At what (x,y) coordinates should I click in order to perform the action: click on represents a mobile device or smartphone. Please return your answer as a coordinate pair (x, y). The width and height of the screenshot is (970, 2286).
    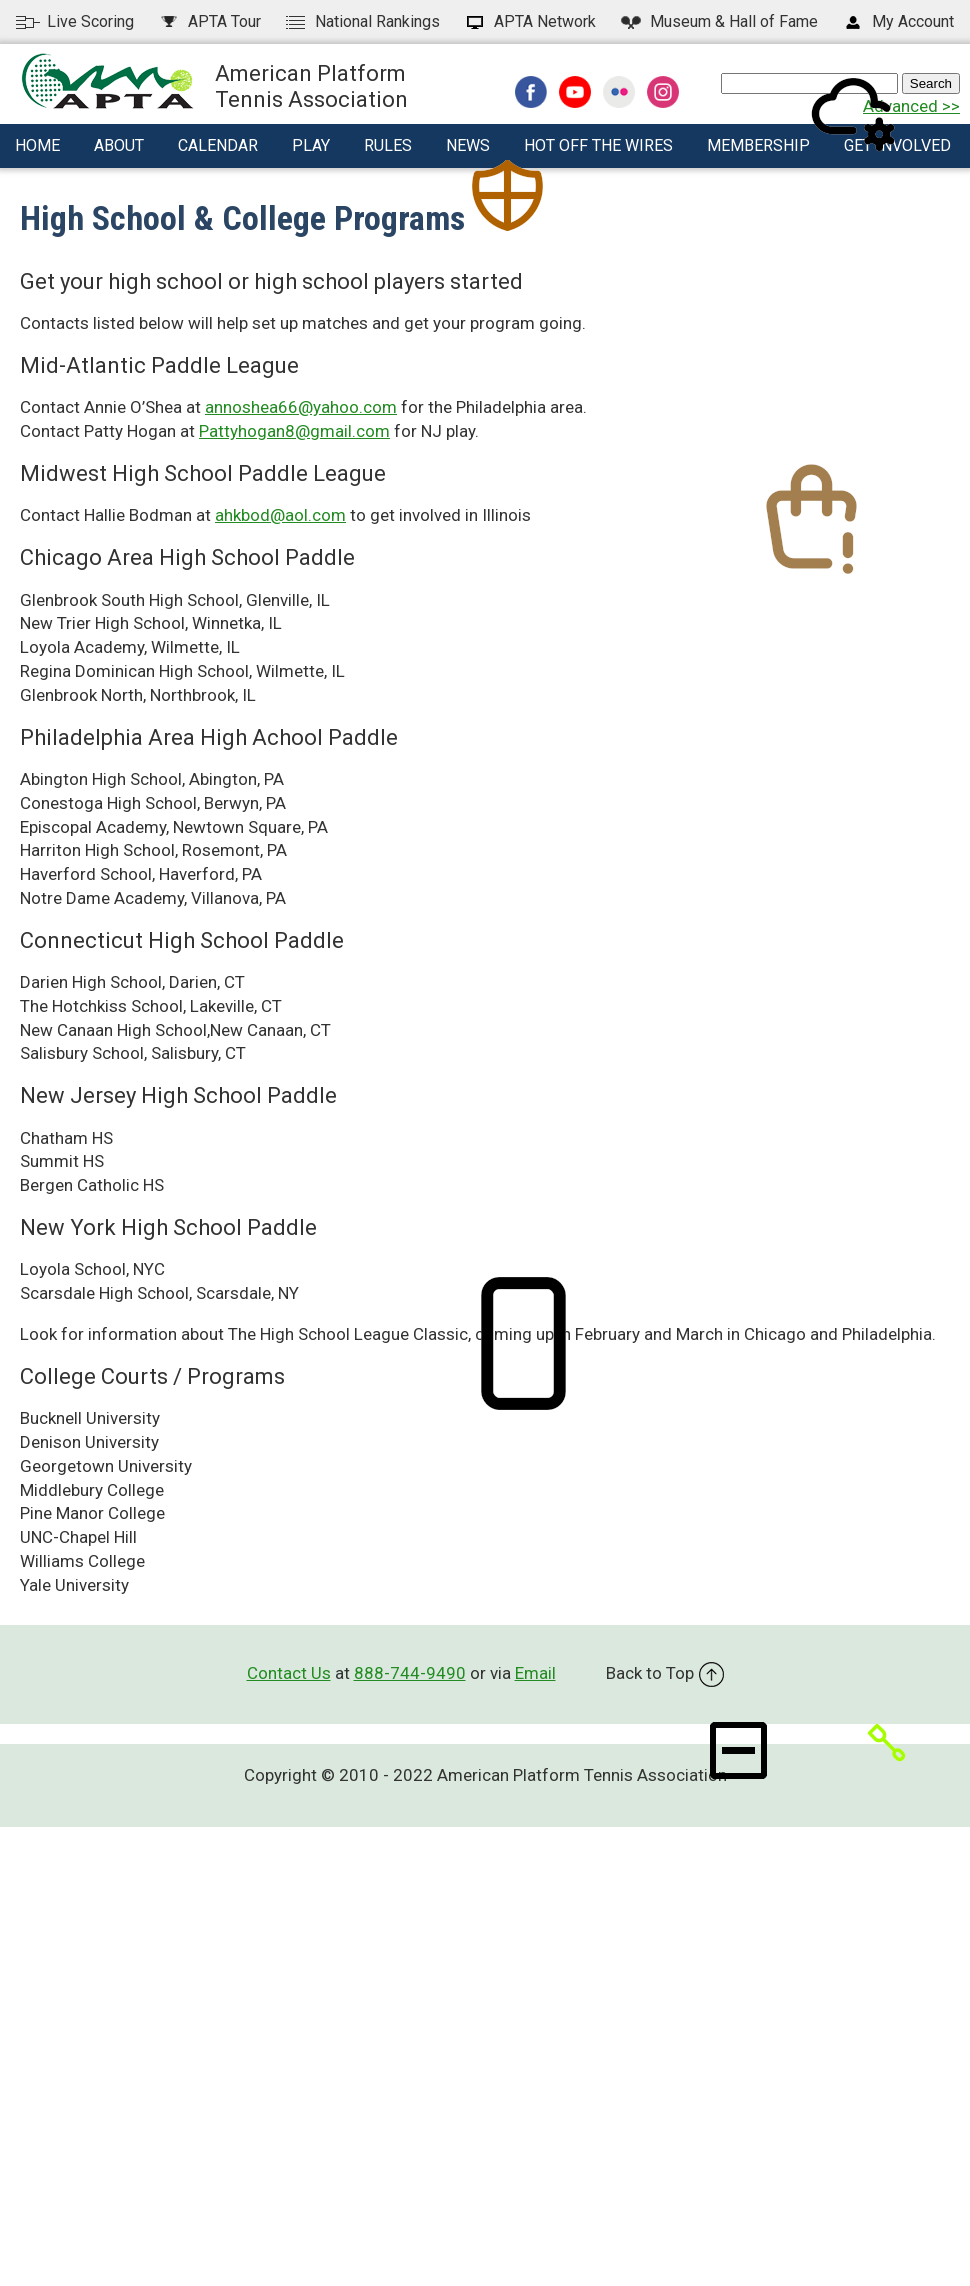
    Looking at the image, I should click on (523, 1343).